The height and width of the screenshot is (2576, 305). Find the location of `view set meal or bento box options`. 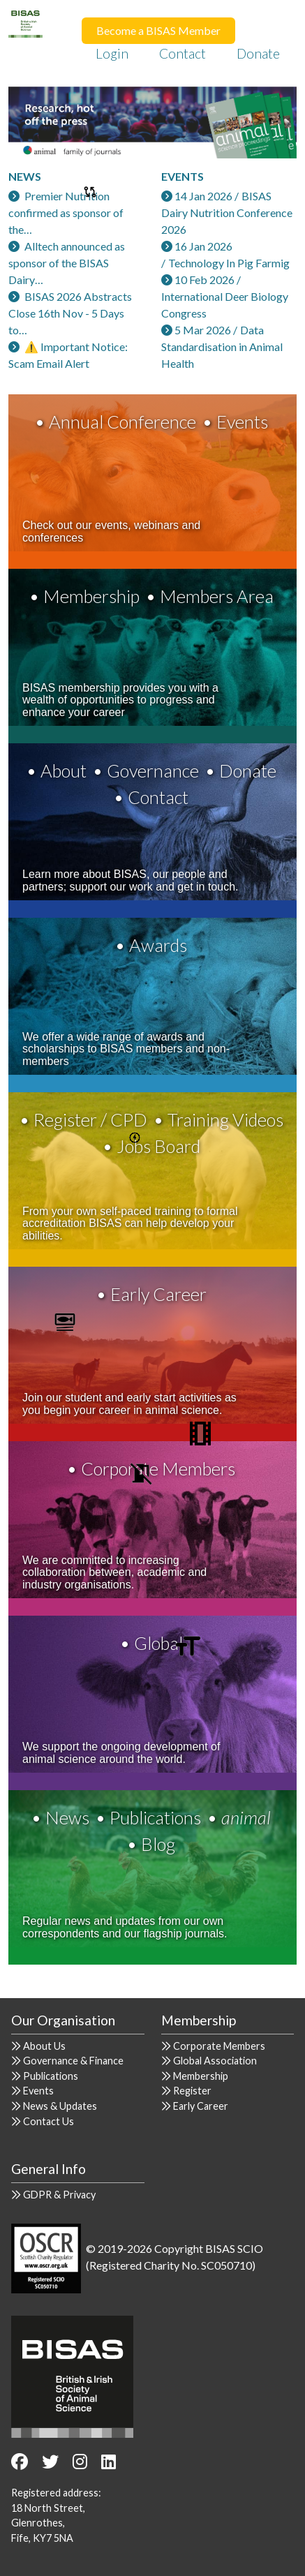

view set meal or bento box options is located at coordinates (65, 1323).